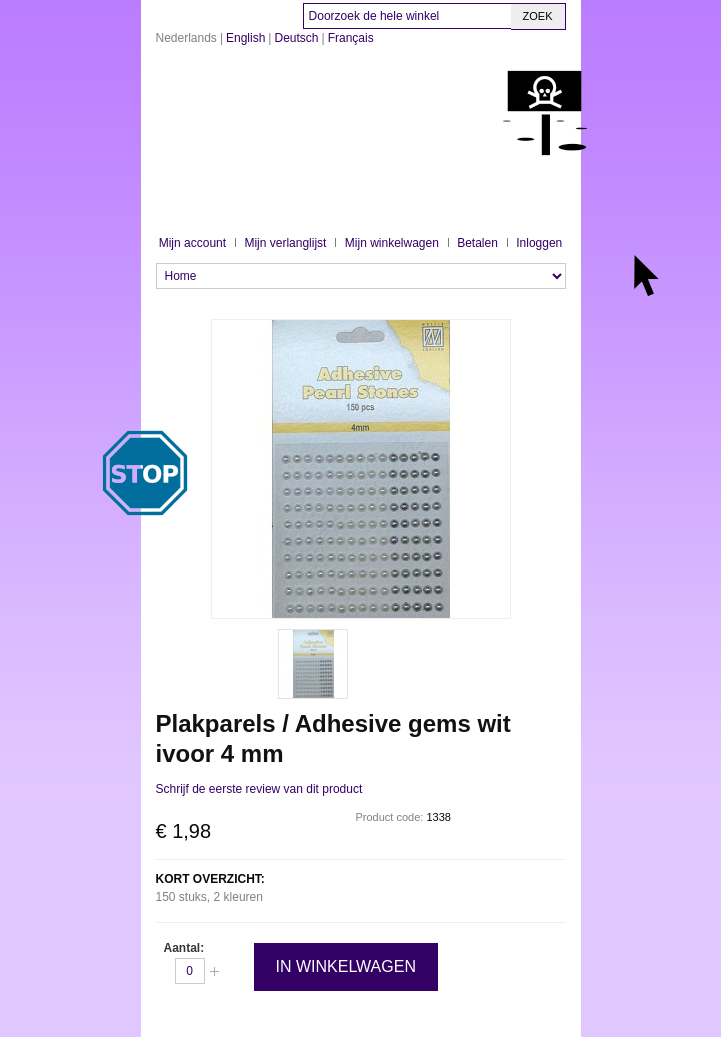 The image size is (721, 1037). Describe the element at coordinates (545, 113) in the screenshot. I see `indicates a hazardous or danger zone in gameplay` at that location.